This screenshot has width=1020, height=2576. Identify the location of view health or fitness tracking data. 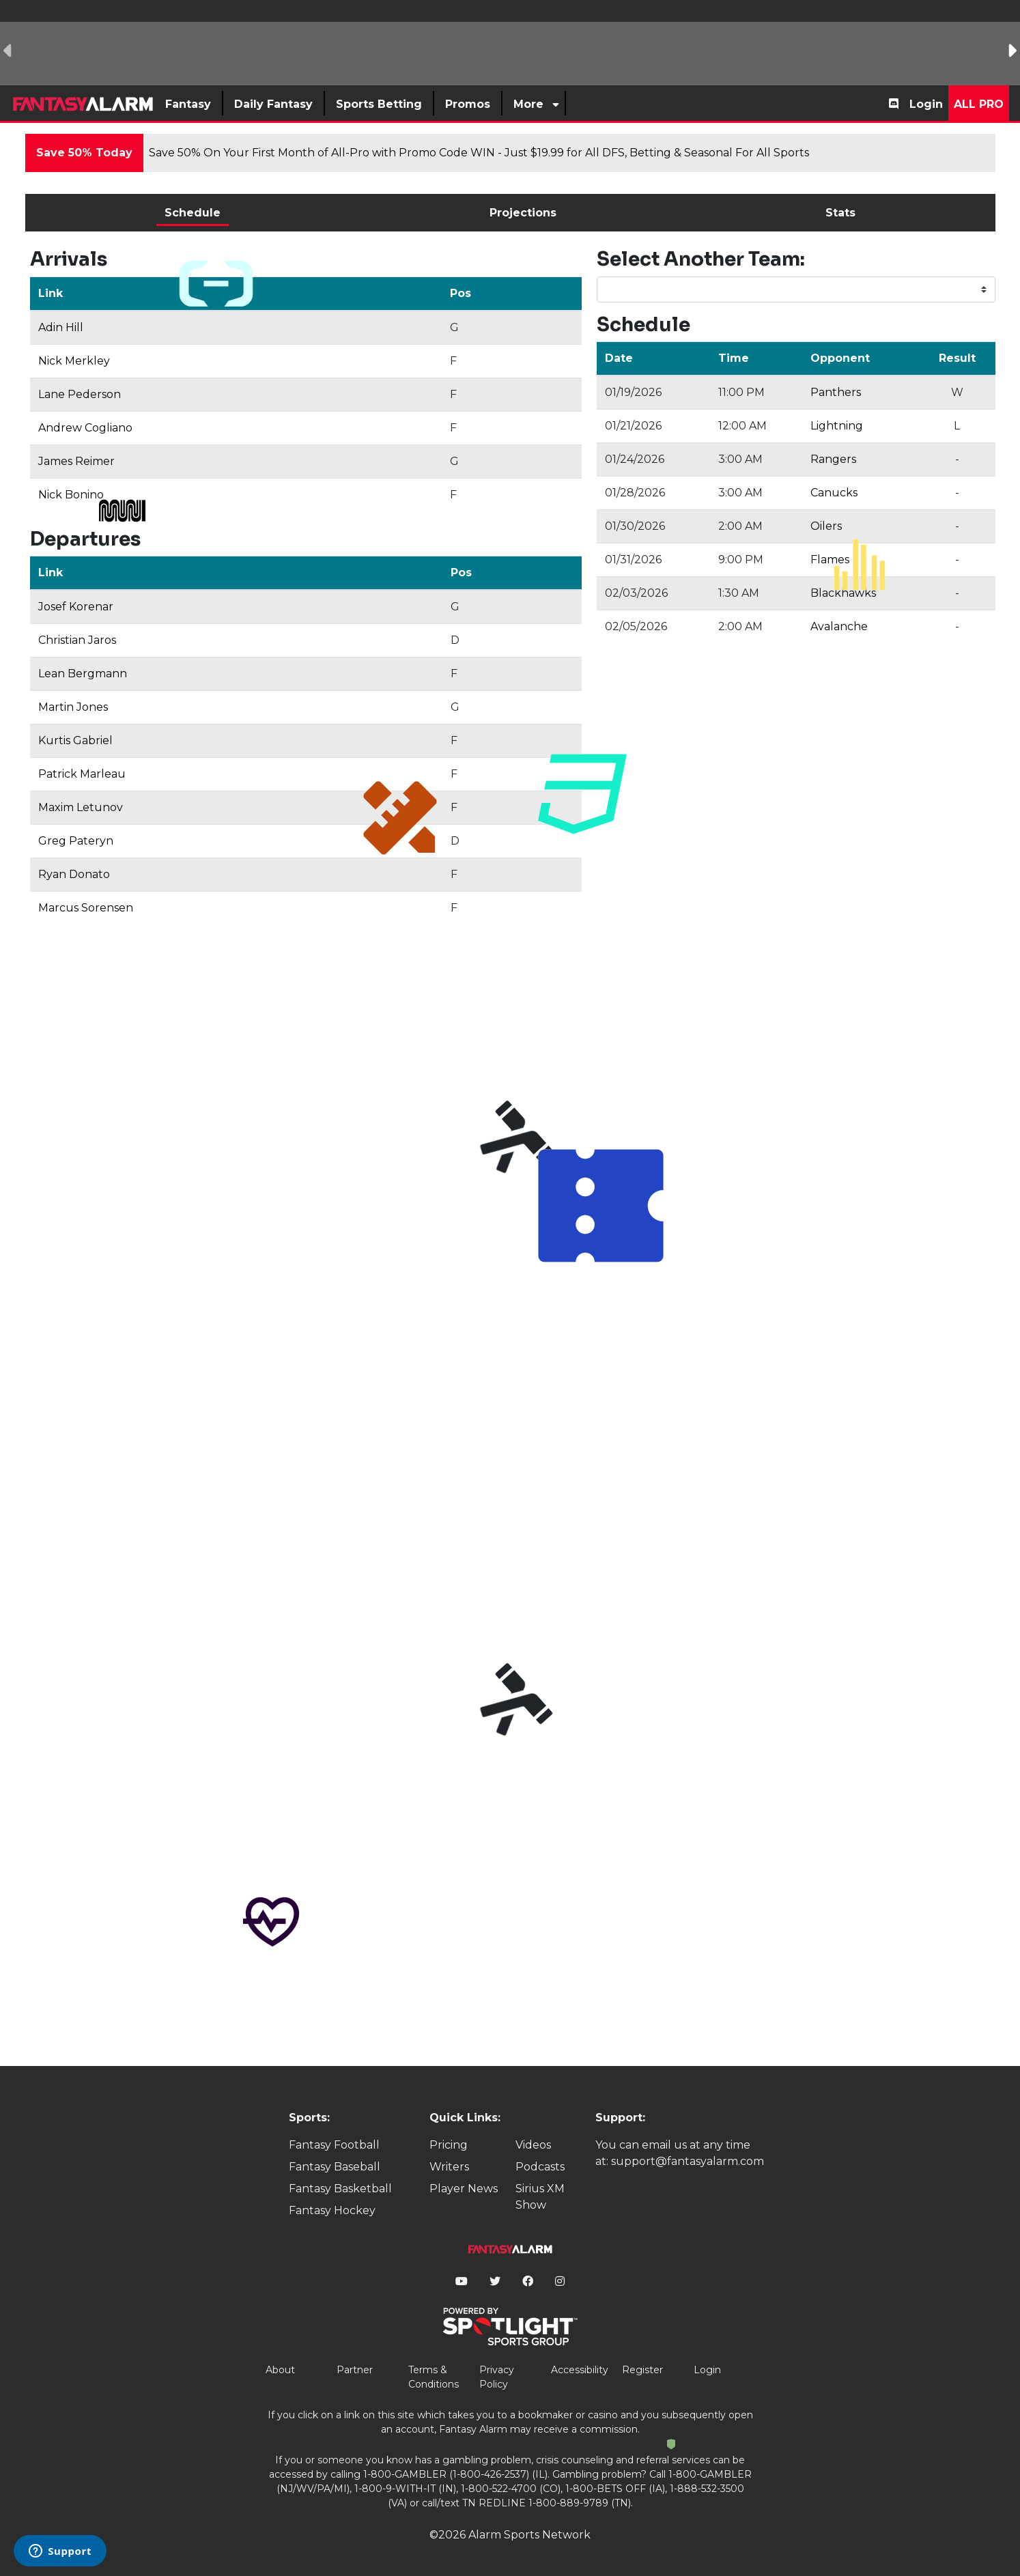
(272, 1921).